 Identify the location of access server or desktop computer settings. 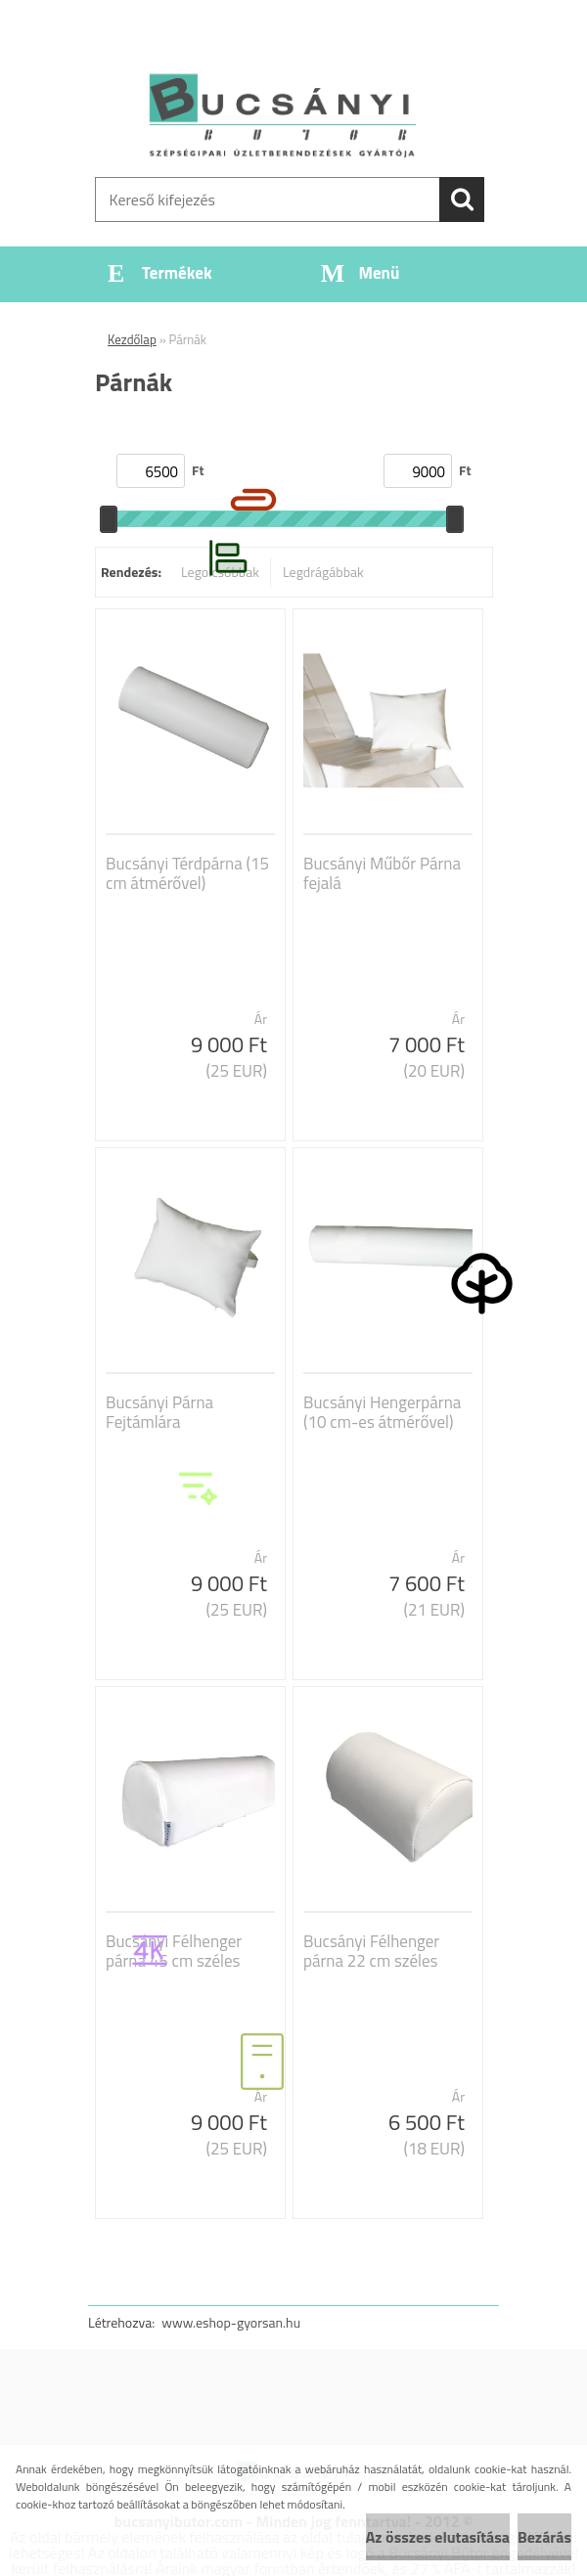
(262, 2062).